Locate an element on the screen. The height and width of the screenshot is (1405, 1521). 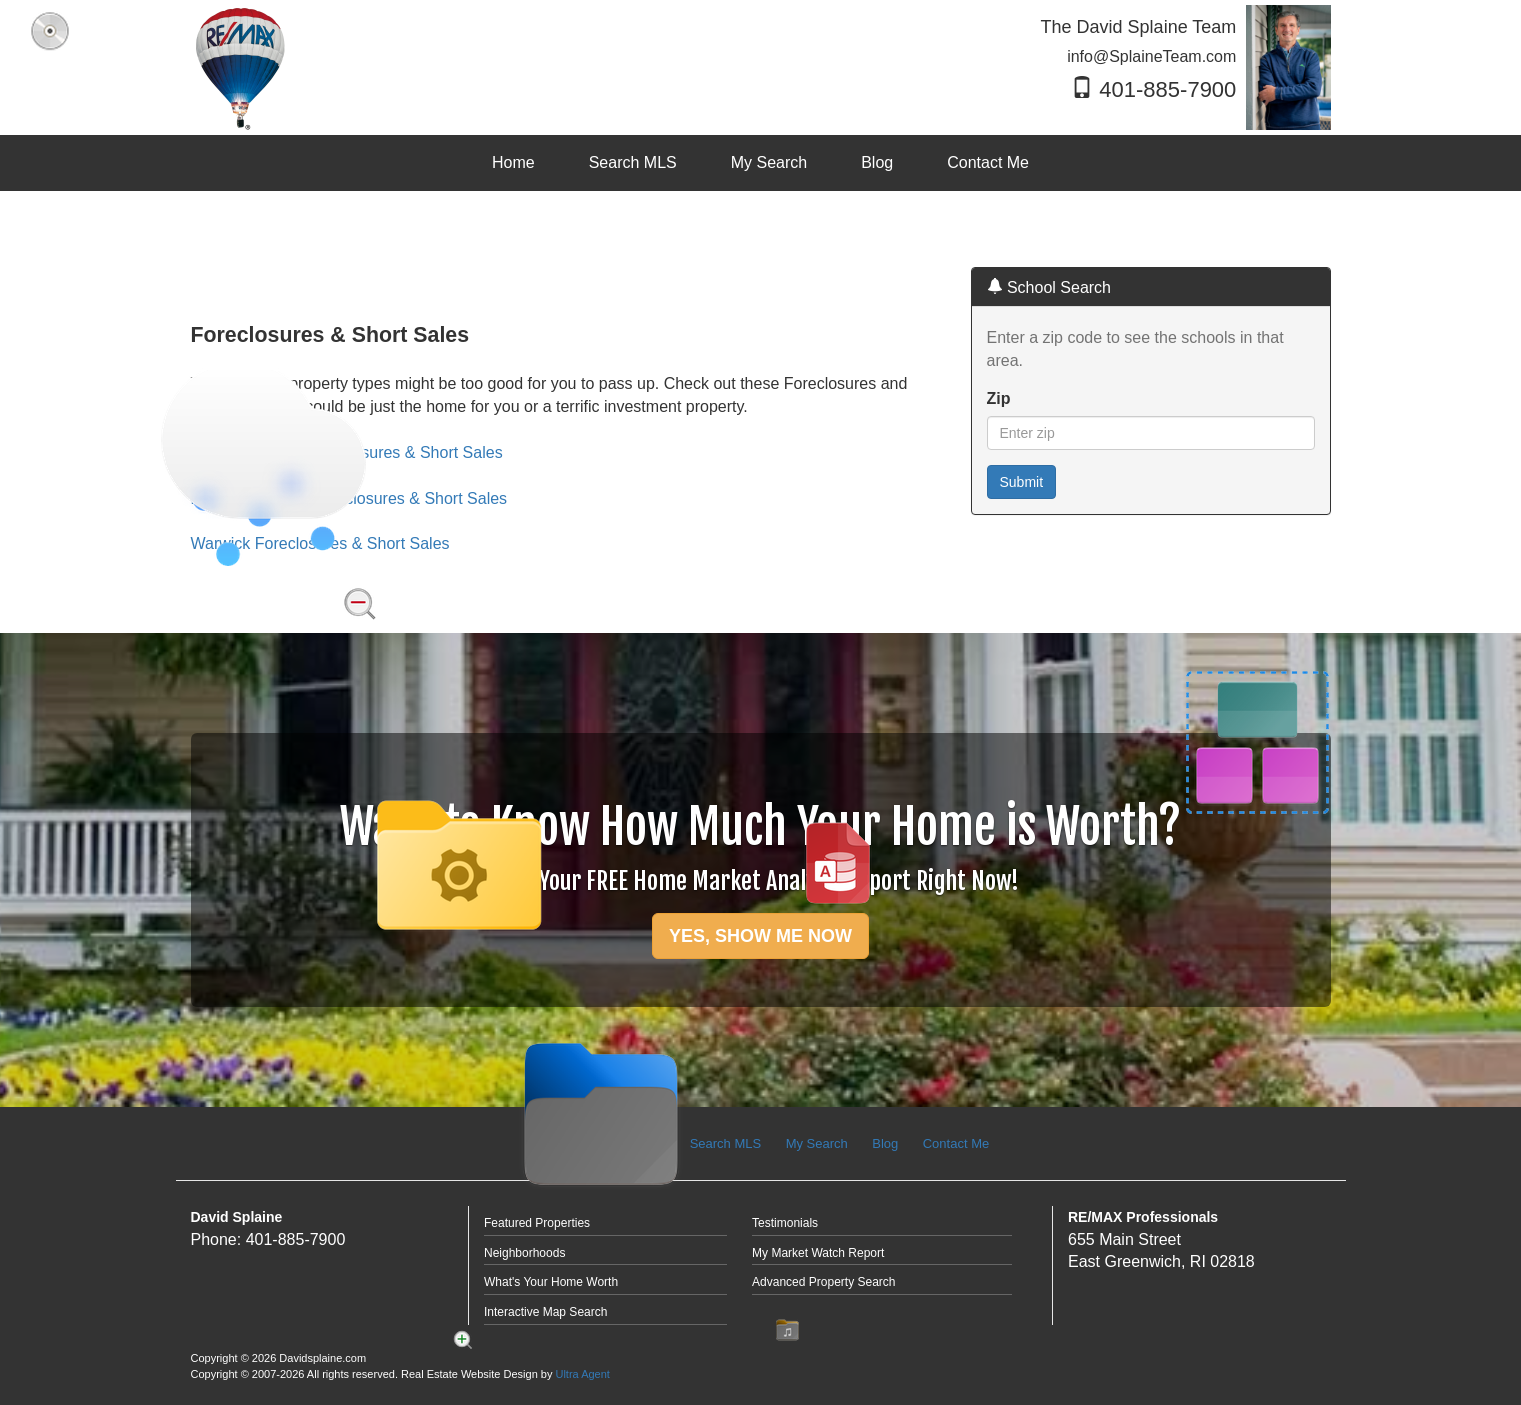
access CD/DVD drive or disc reader is located at coordinates (50, 31).